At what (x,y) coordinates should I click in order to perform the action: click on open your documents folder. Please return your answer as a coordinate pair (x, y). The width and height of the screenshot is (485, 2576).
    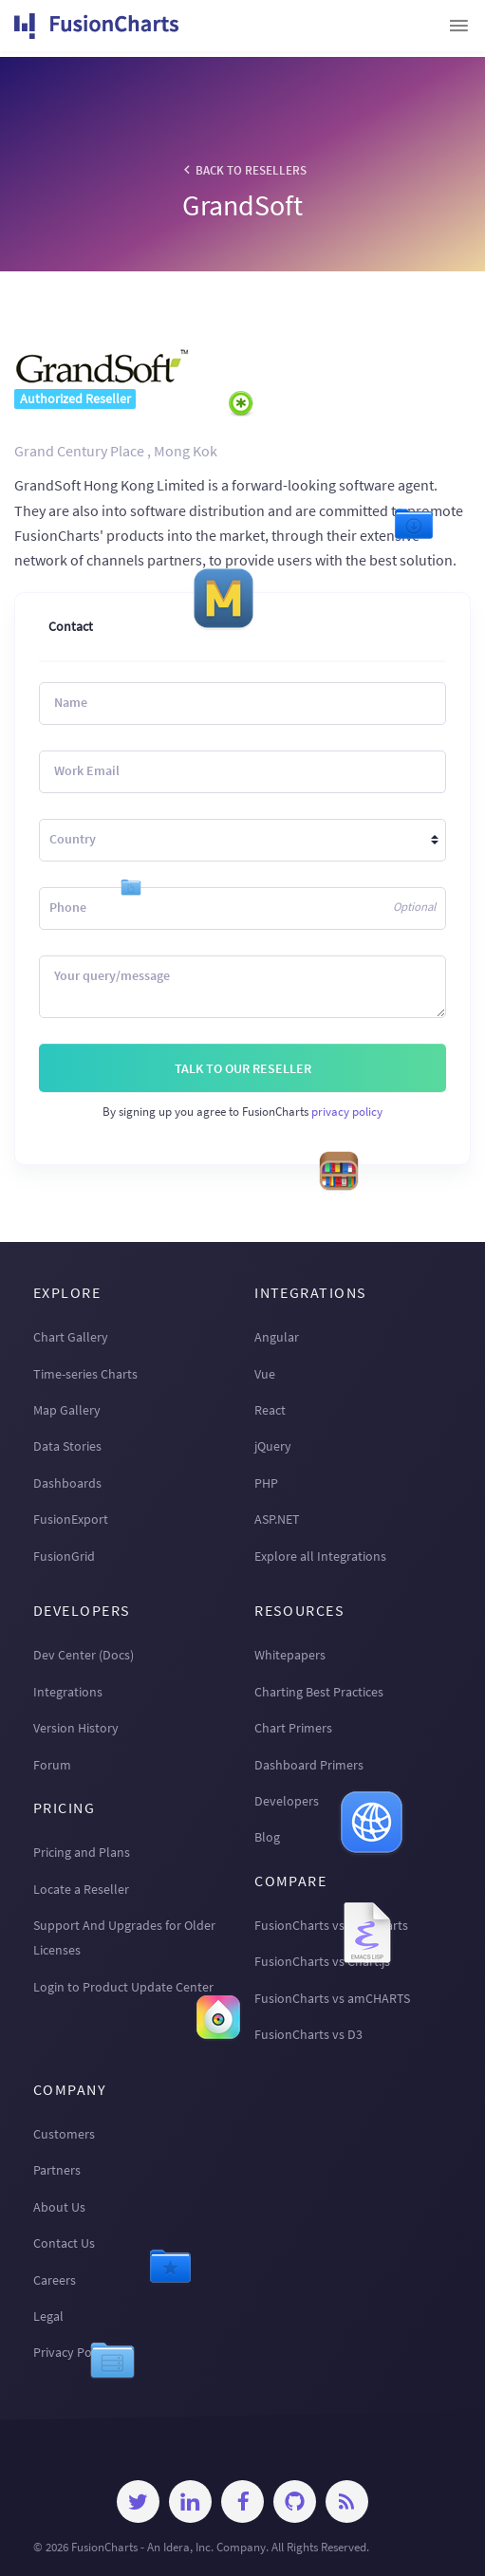
    Looking at the image, I should click on (131, 887).